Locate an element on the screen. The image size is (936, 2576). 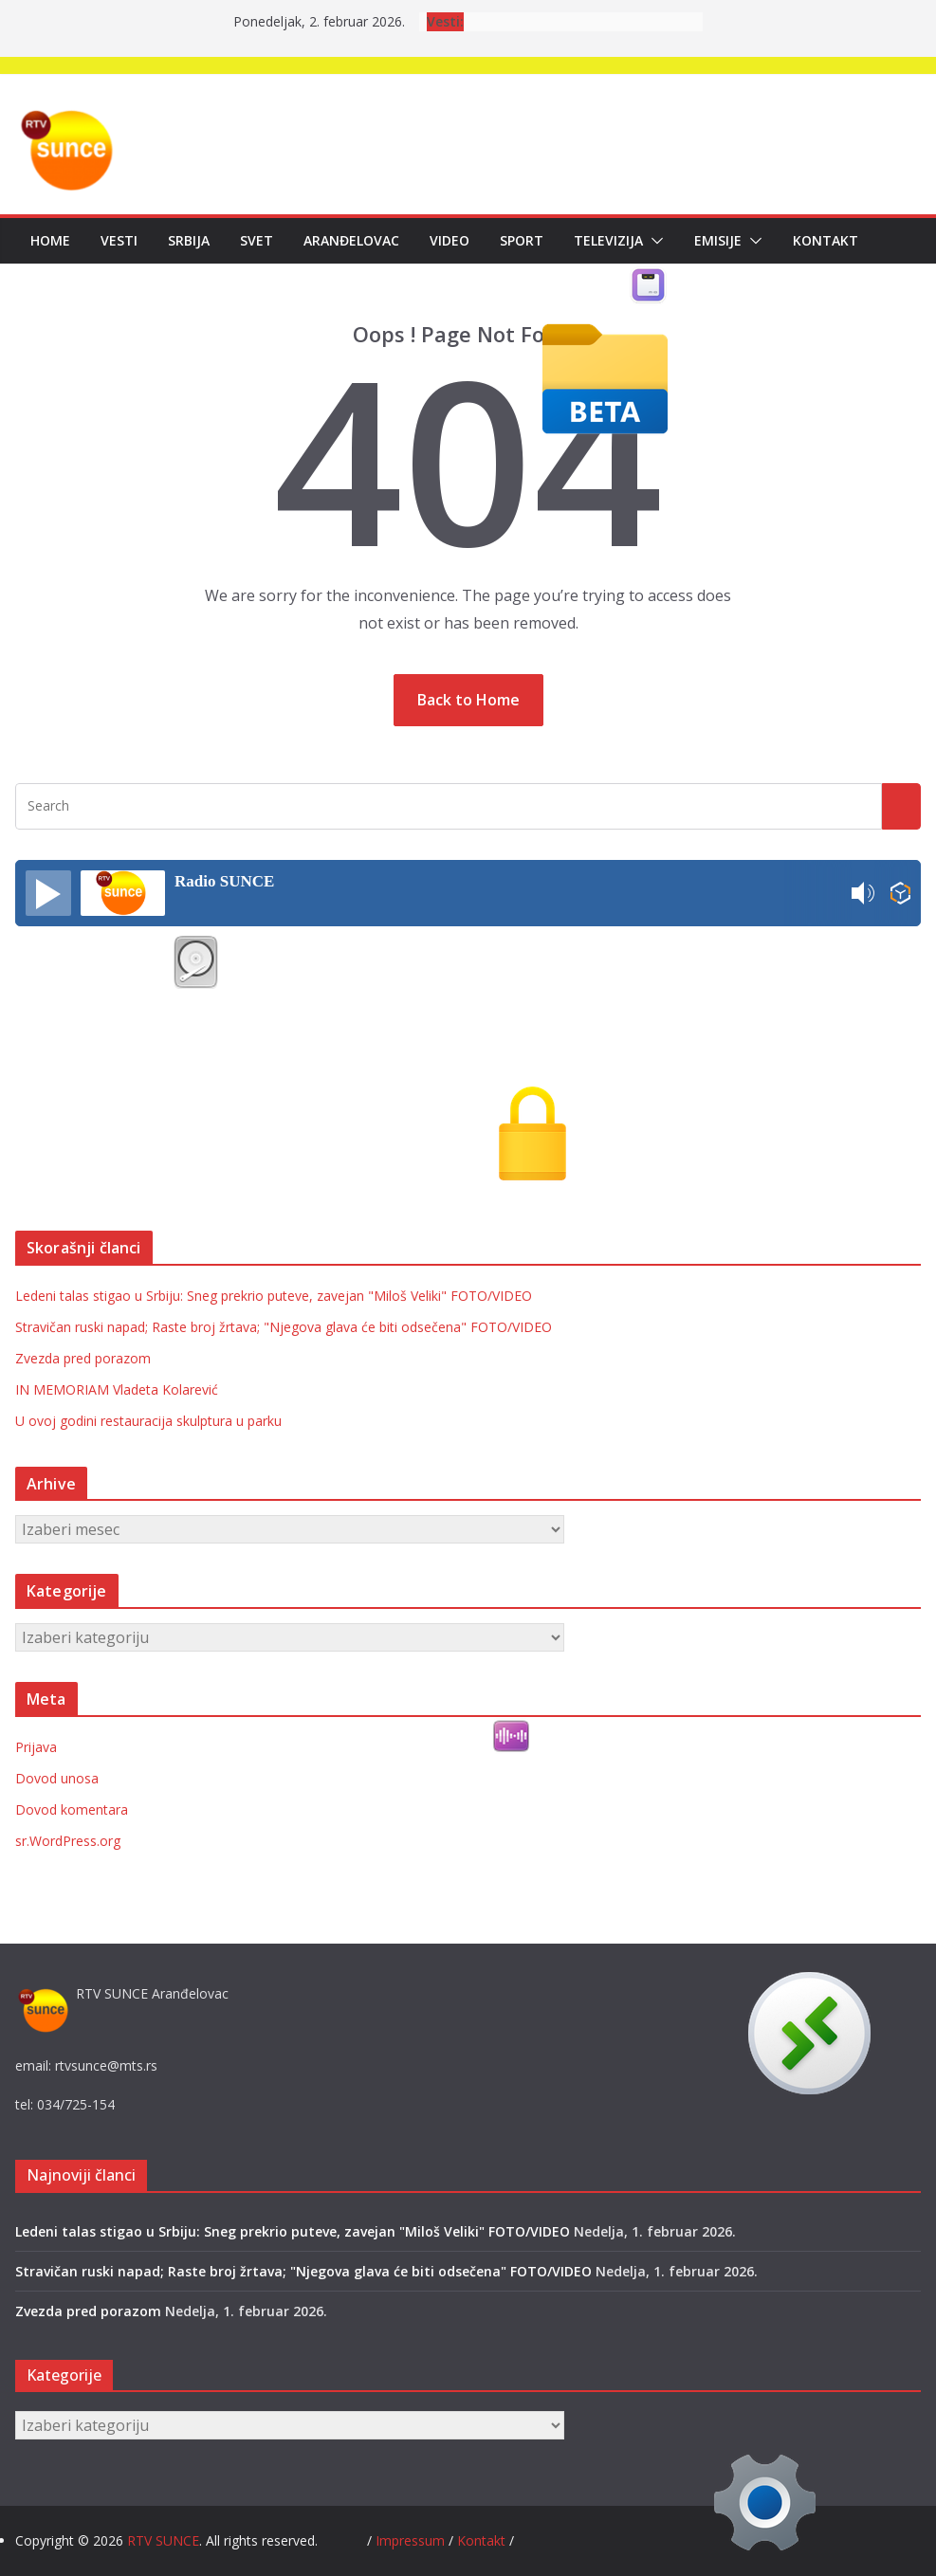
open the disk management utility is located at coordinates (195, 961).